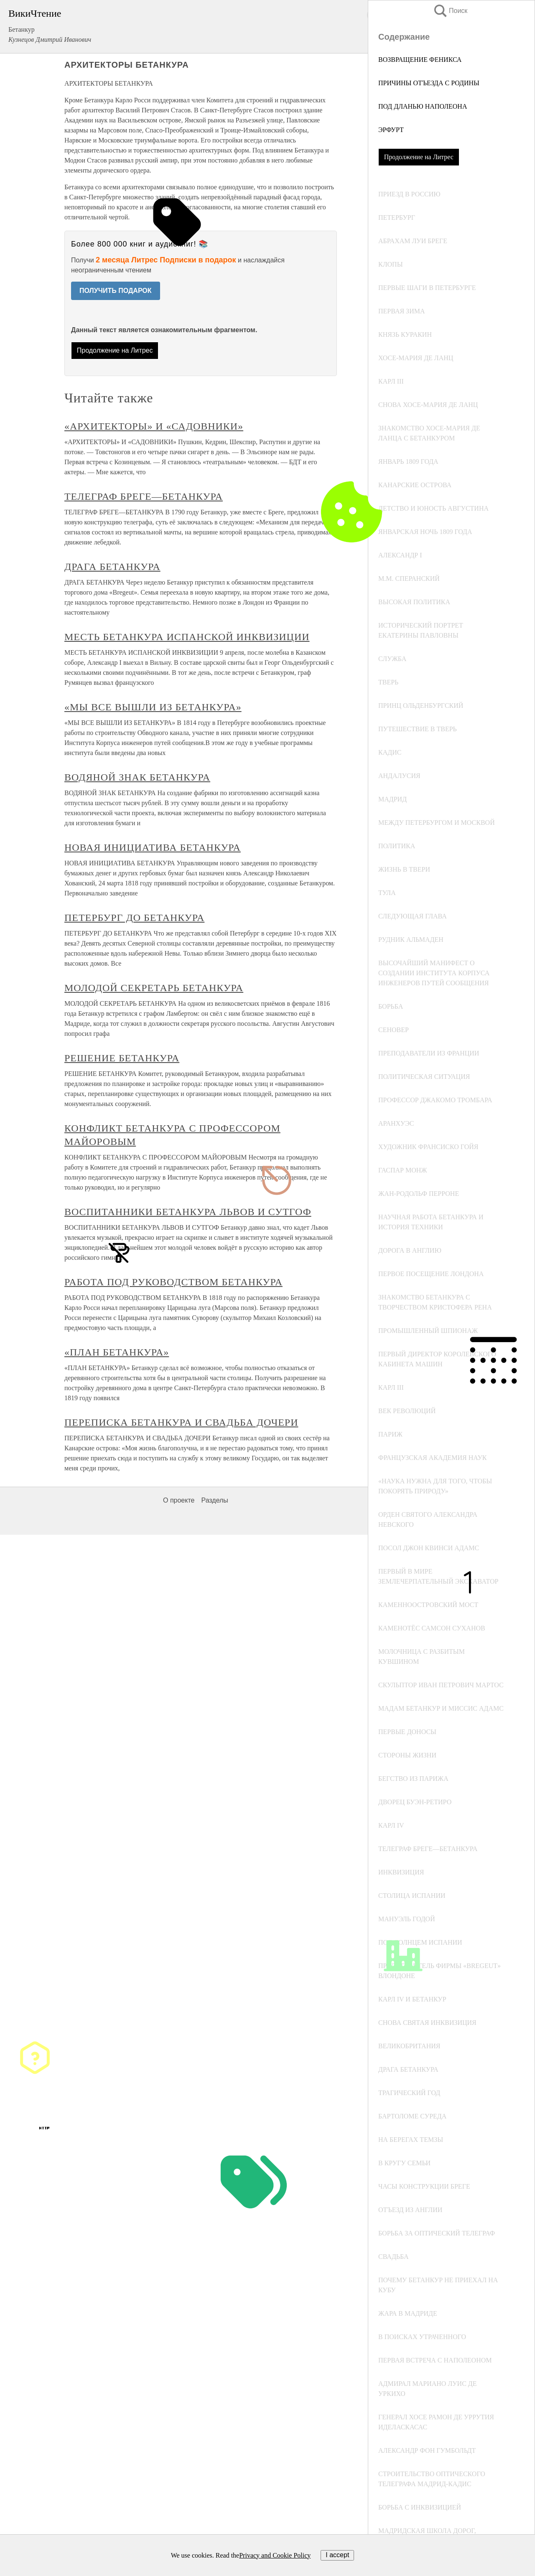 This screenshot has width=535, height=2576. Describe the element at coordinates (118, 1253) in the screenshot. I see `disable paint or fill tool` at that location.